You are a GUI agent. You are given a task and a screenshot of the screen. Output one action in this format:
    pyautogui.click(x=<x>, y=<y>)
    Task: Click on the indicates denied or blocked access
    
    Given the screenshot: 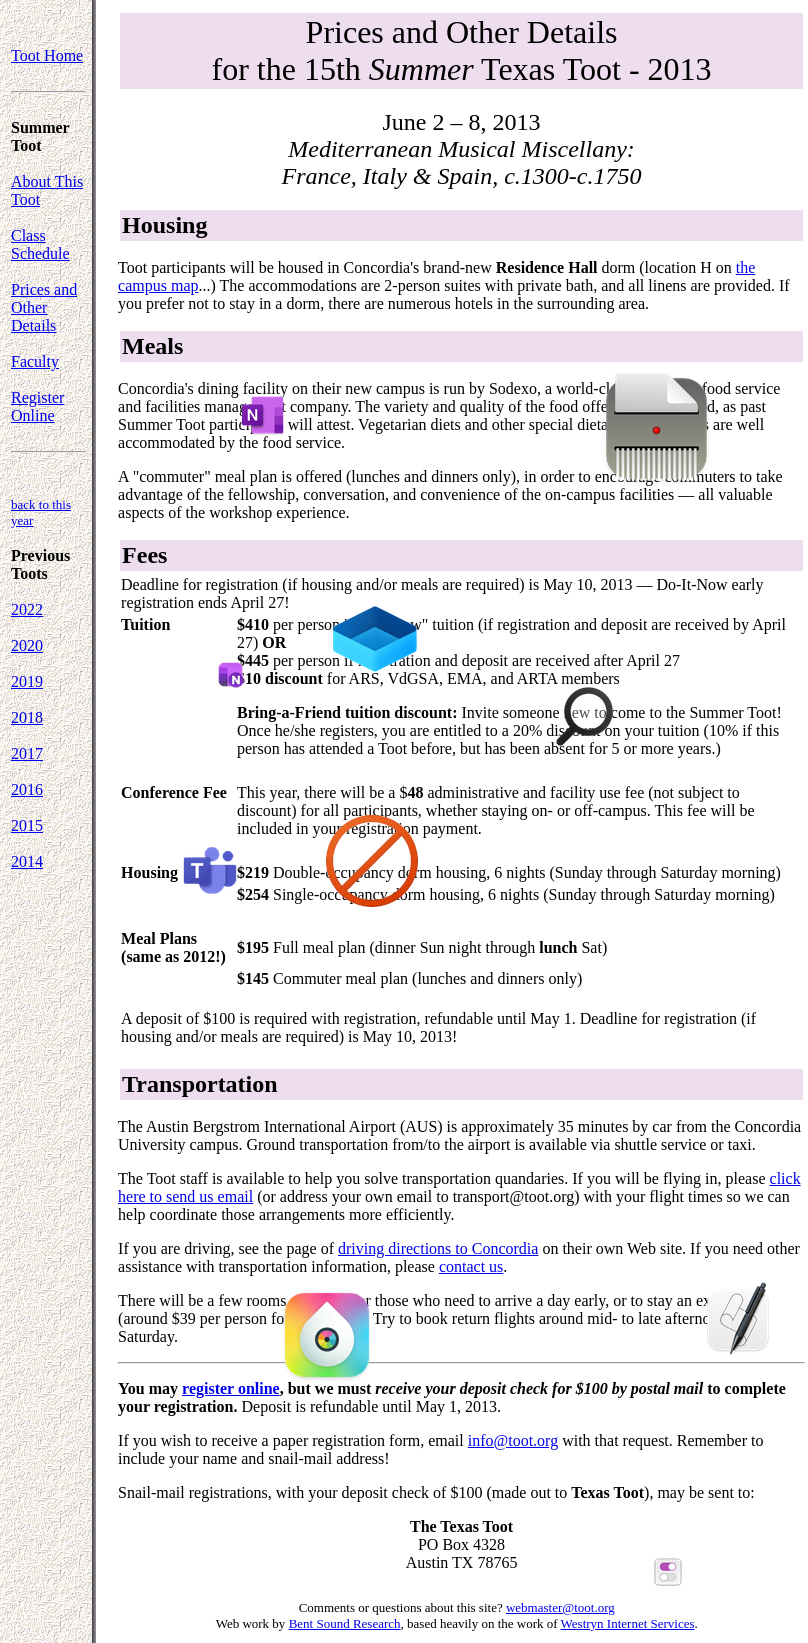 What is the action you would take?
    pyautogui.click(x=372, y=861)
    